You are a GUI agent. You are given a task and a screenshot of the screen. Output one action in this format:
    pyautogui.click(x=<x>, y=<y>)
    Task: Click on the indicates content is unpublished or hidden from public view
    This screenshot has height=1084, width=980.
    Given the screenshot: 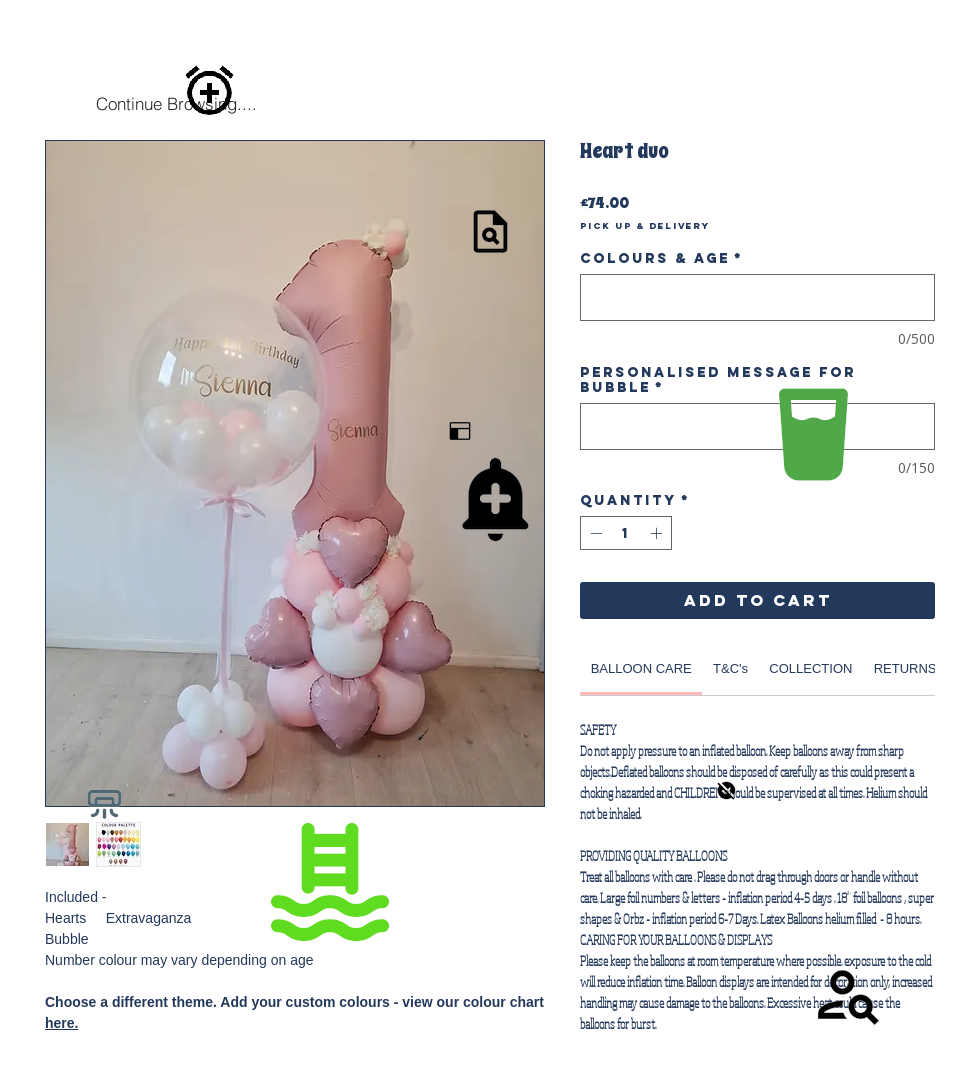 What is the action you would take?
    pyautogui.click(x=726, y=790)
    